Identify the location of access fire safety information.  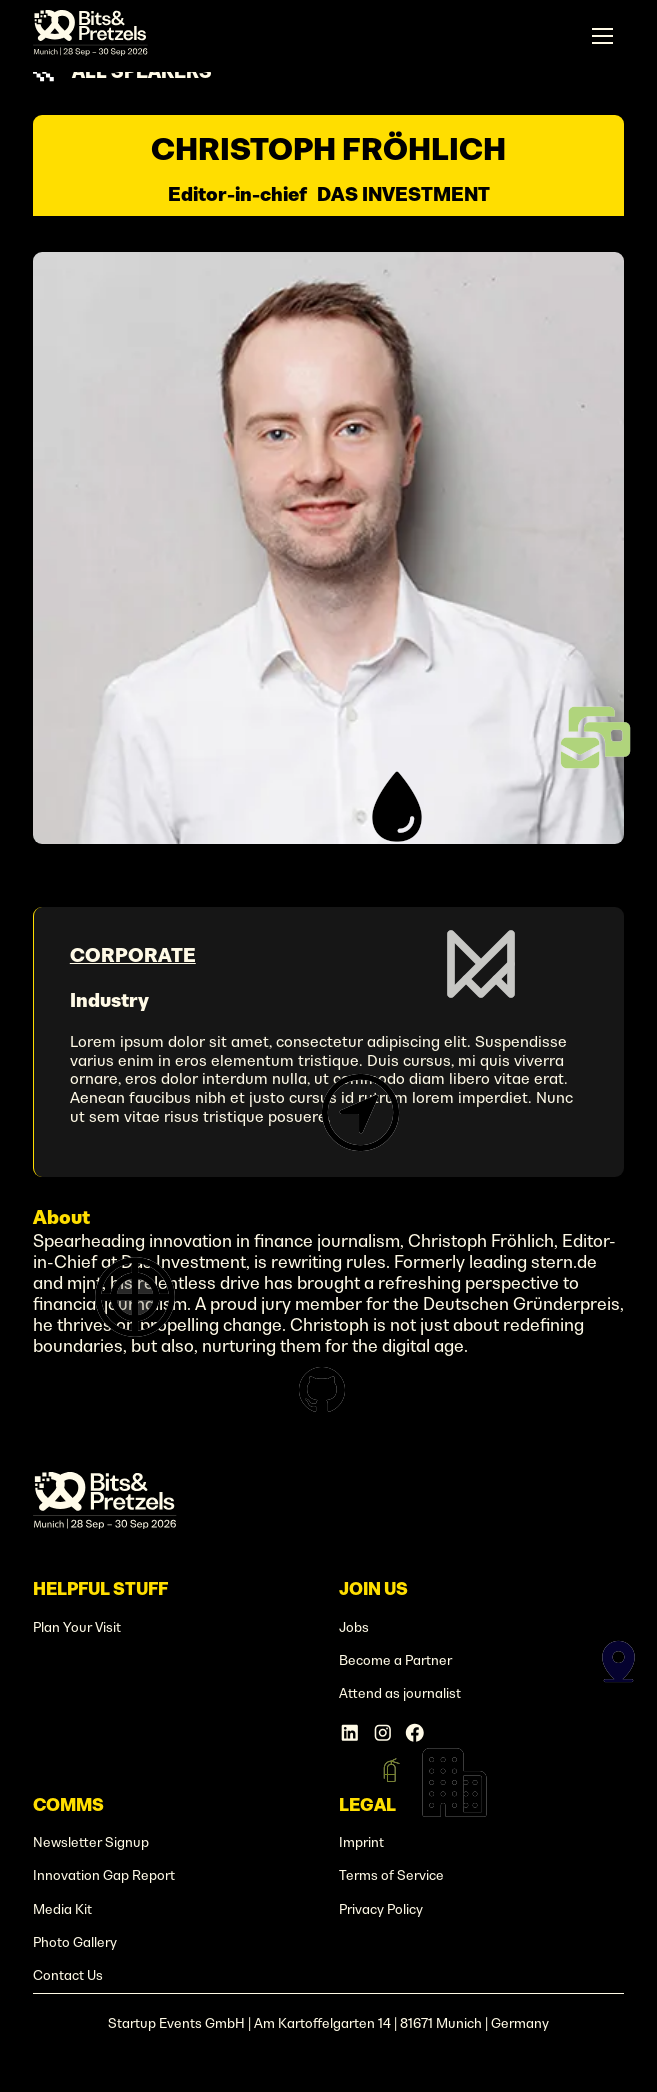
(390, 1770).